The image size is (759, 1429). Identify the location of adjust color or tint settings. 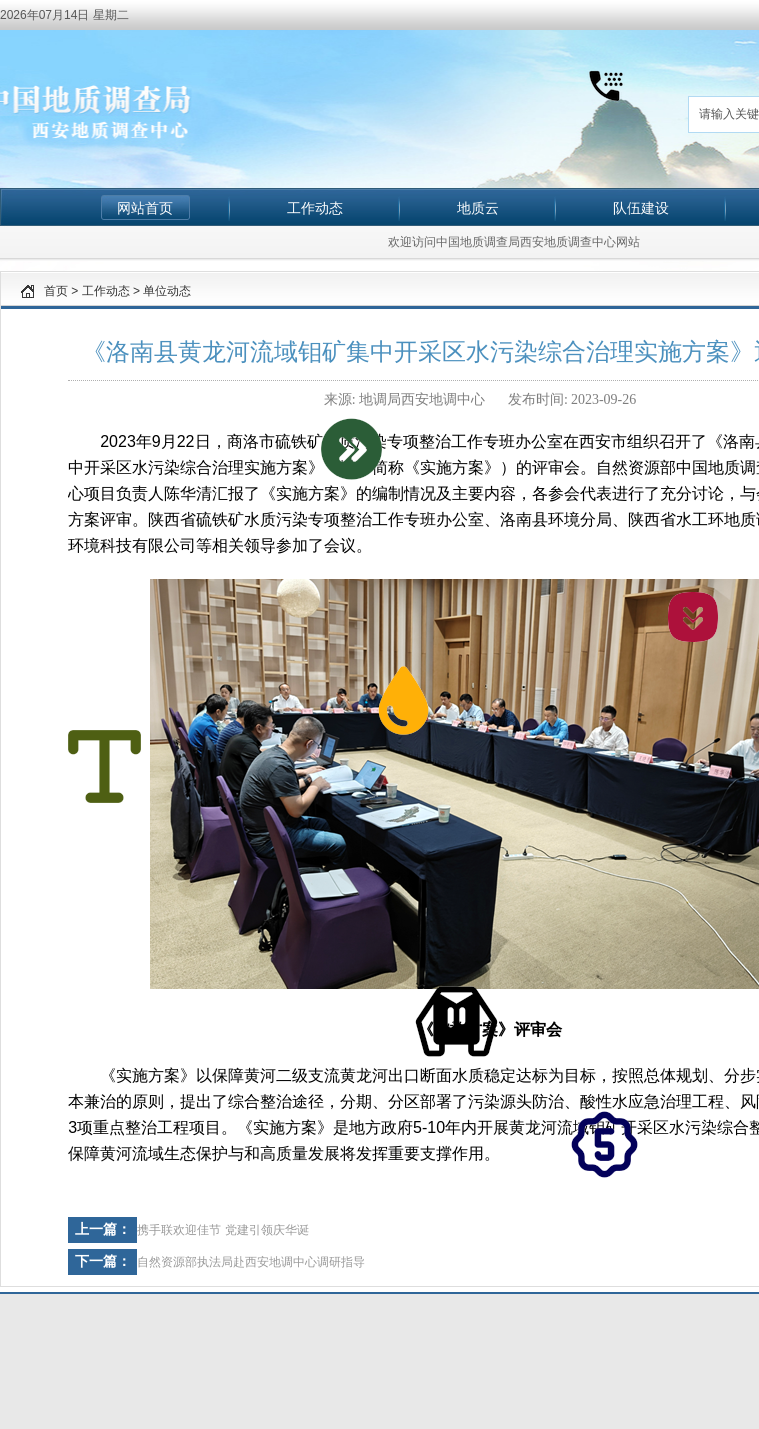
(403, 701).